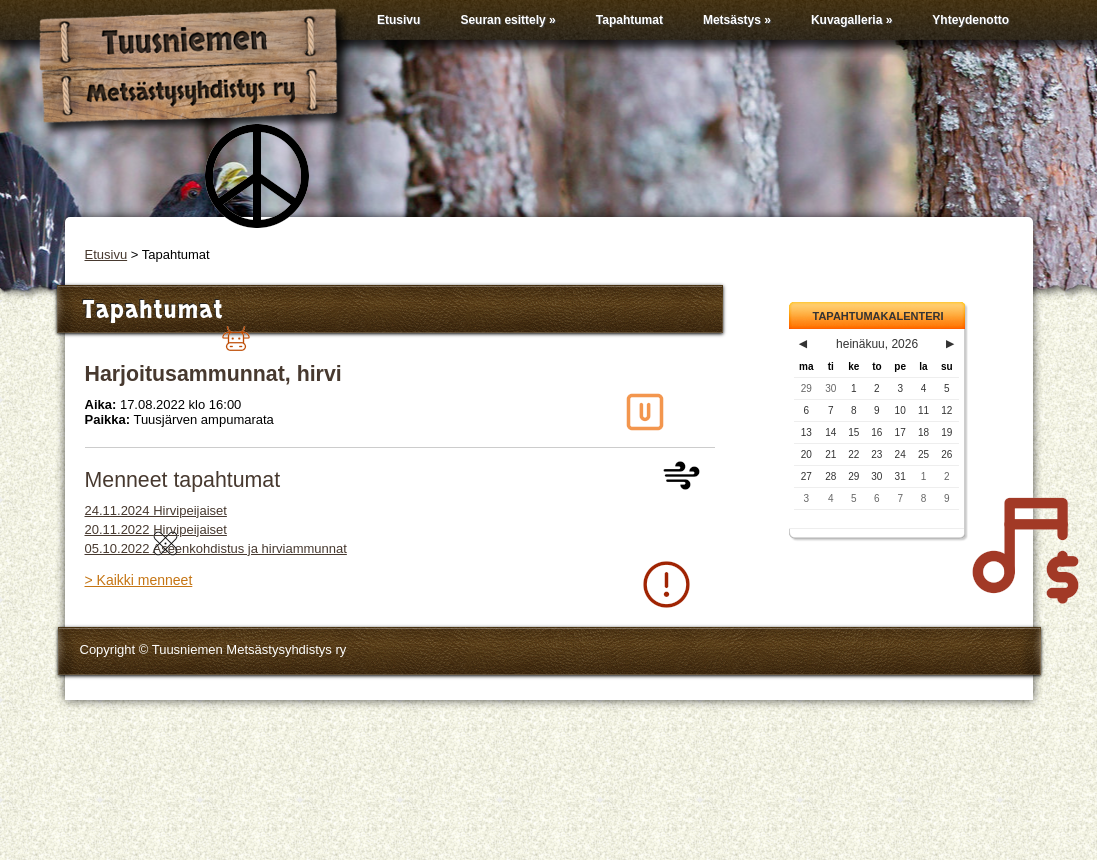  What do you see at coordinates (257, 176) in the screenshot?
I see `indicates a peaceful or non-violent mode/setting` at bounding box center [257, 176].